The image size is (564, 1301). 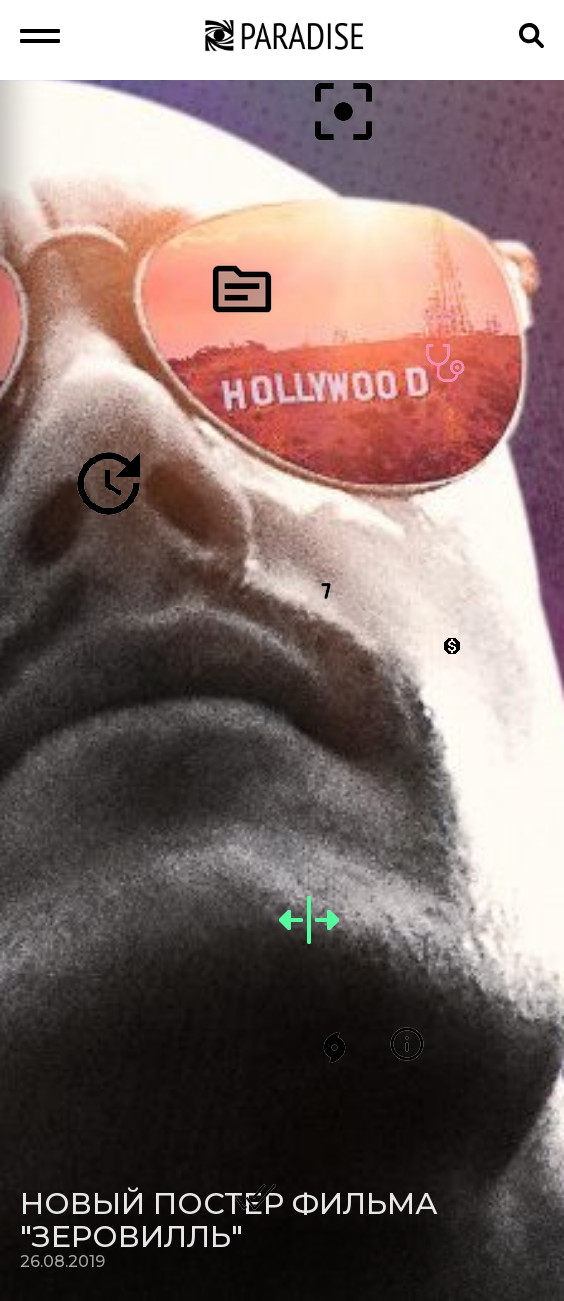 I want to click on center focus on the current subject, so click(x=343, y=111).